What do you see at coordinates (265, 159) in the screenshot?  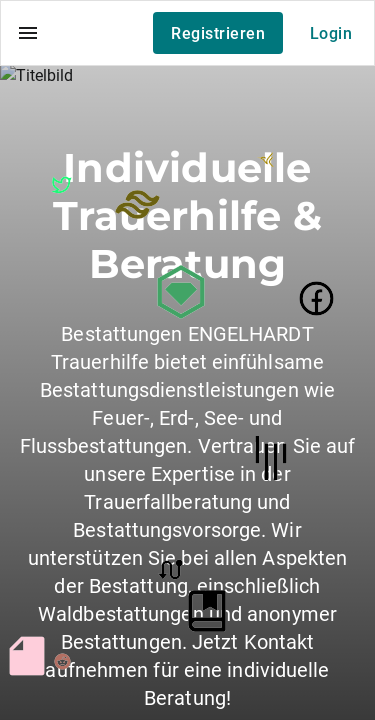 I see `arlo smart home security app` at bounding box center [265, 159].